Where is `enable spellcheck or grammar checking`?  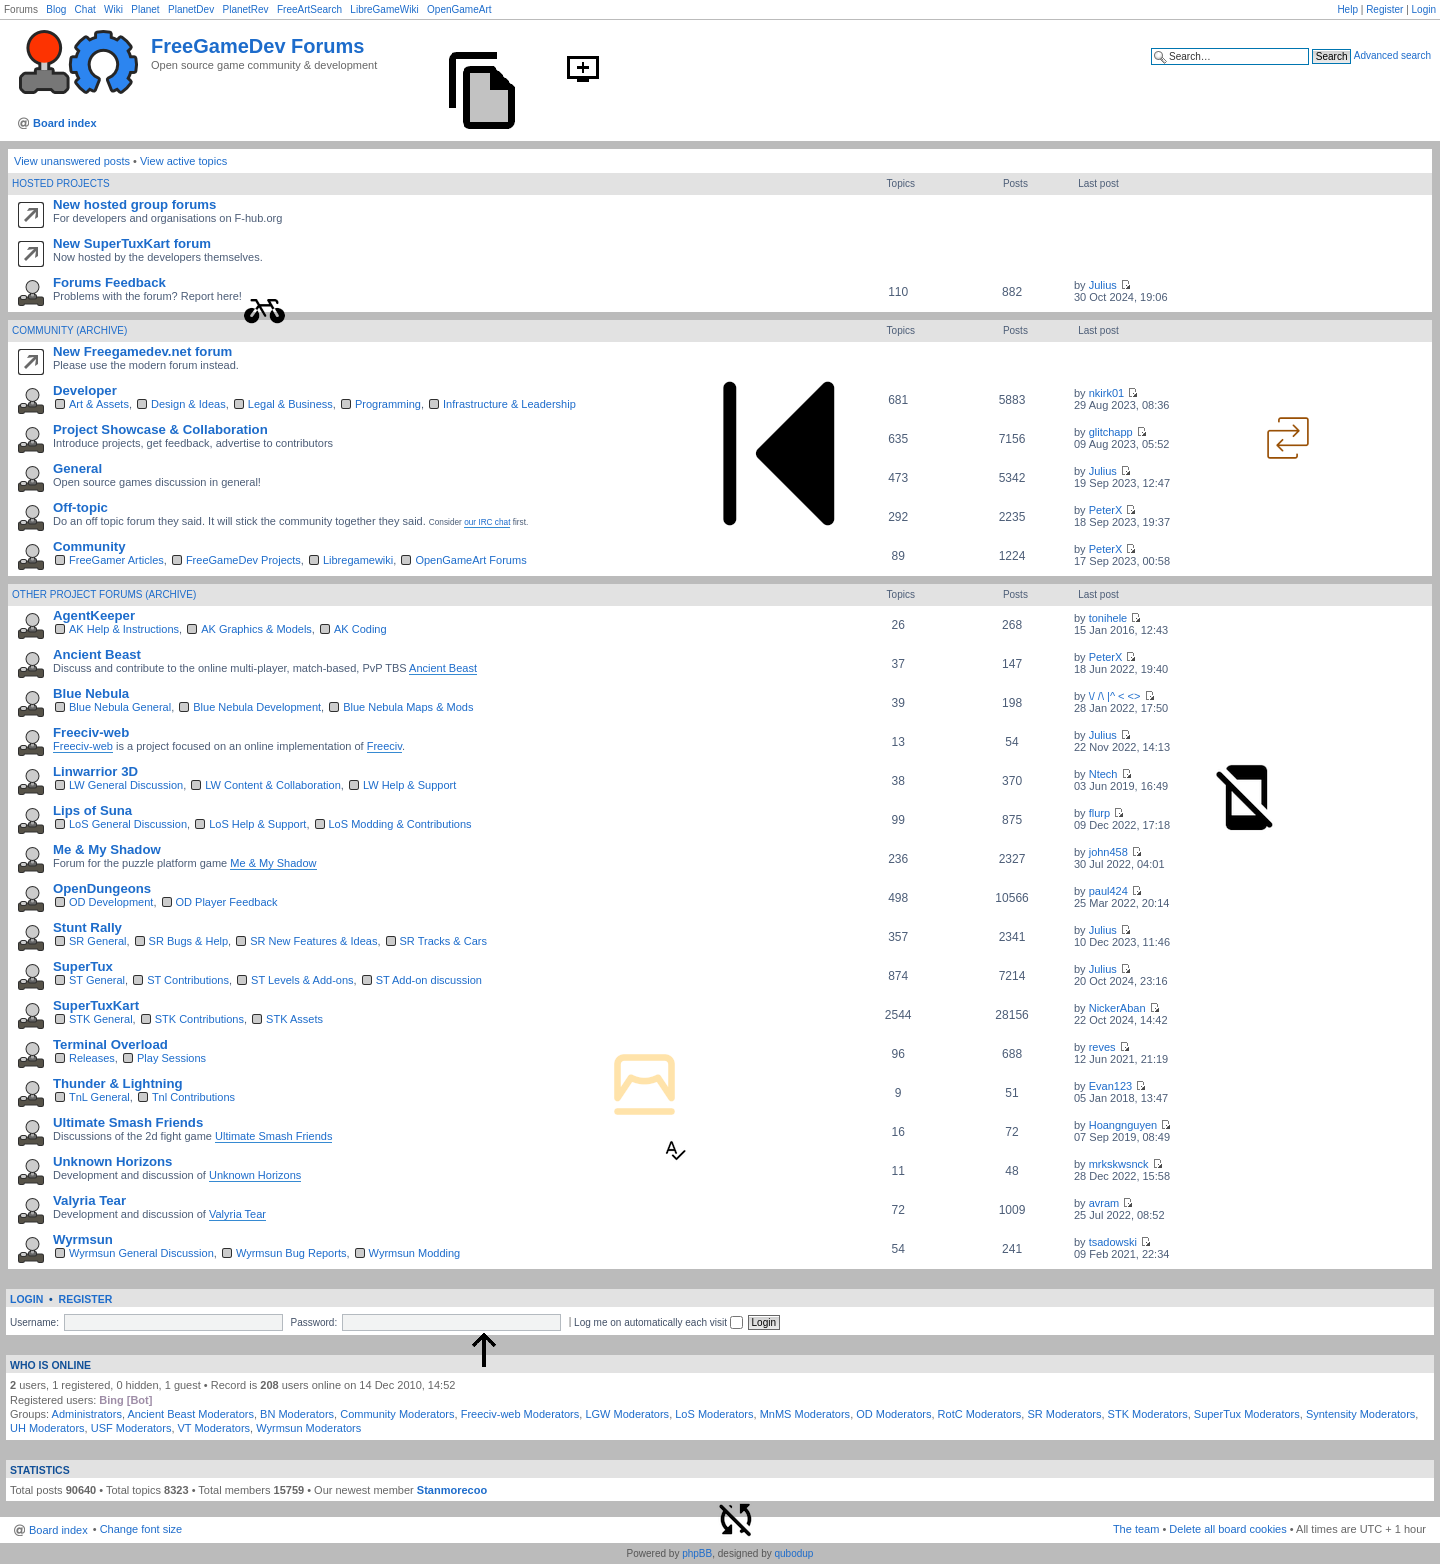
enable spellcheck or grammar checking is located at coordinates (675, 1150).